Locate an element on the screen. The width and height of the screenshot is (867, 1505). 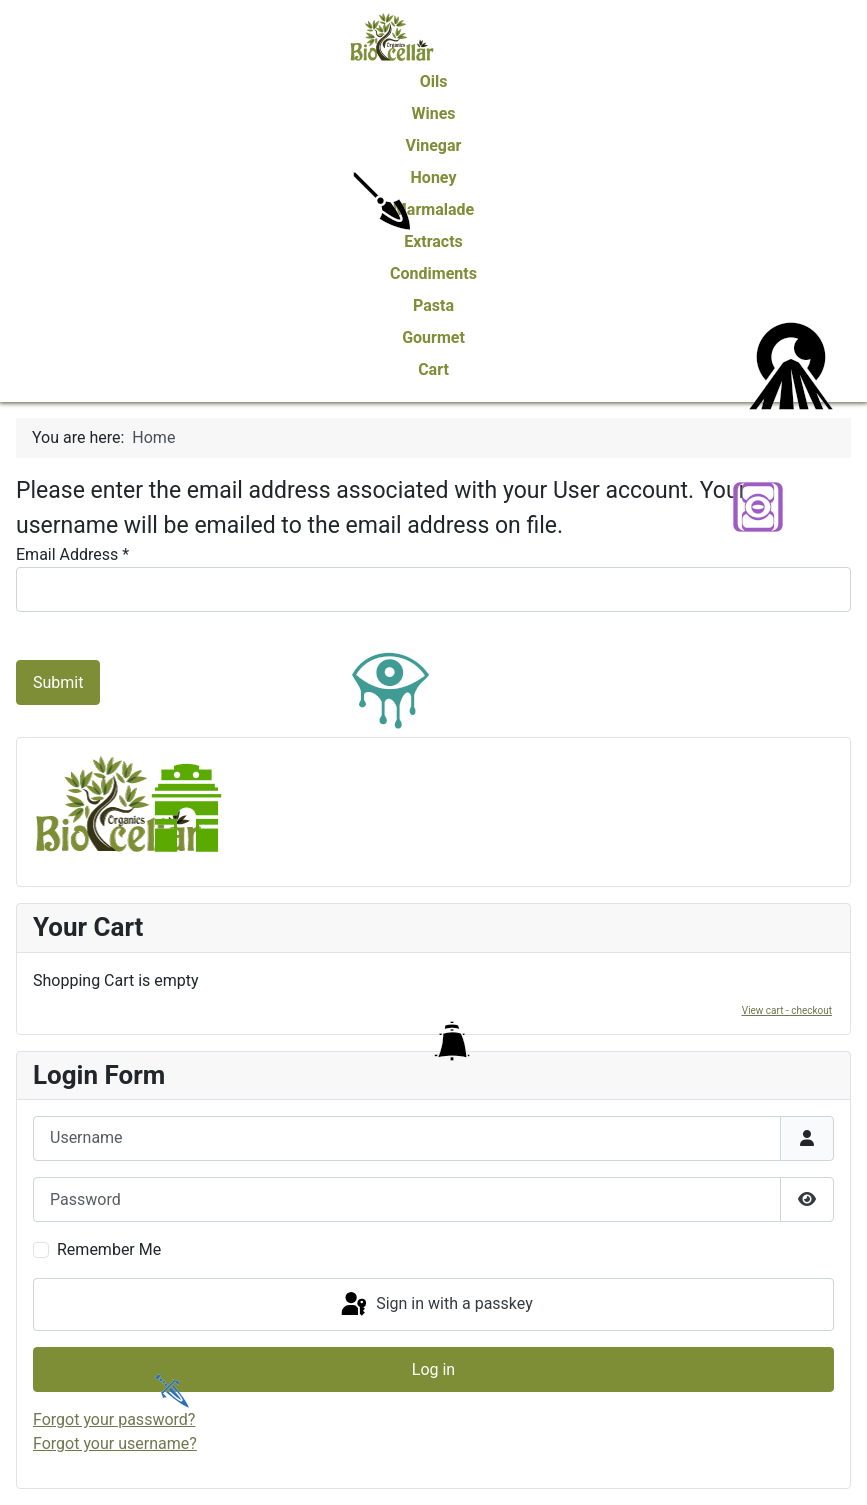
indicates a horror or gore content warning is located at coordinates (390, 690).